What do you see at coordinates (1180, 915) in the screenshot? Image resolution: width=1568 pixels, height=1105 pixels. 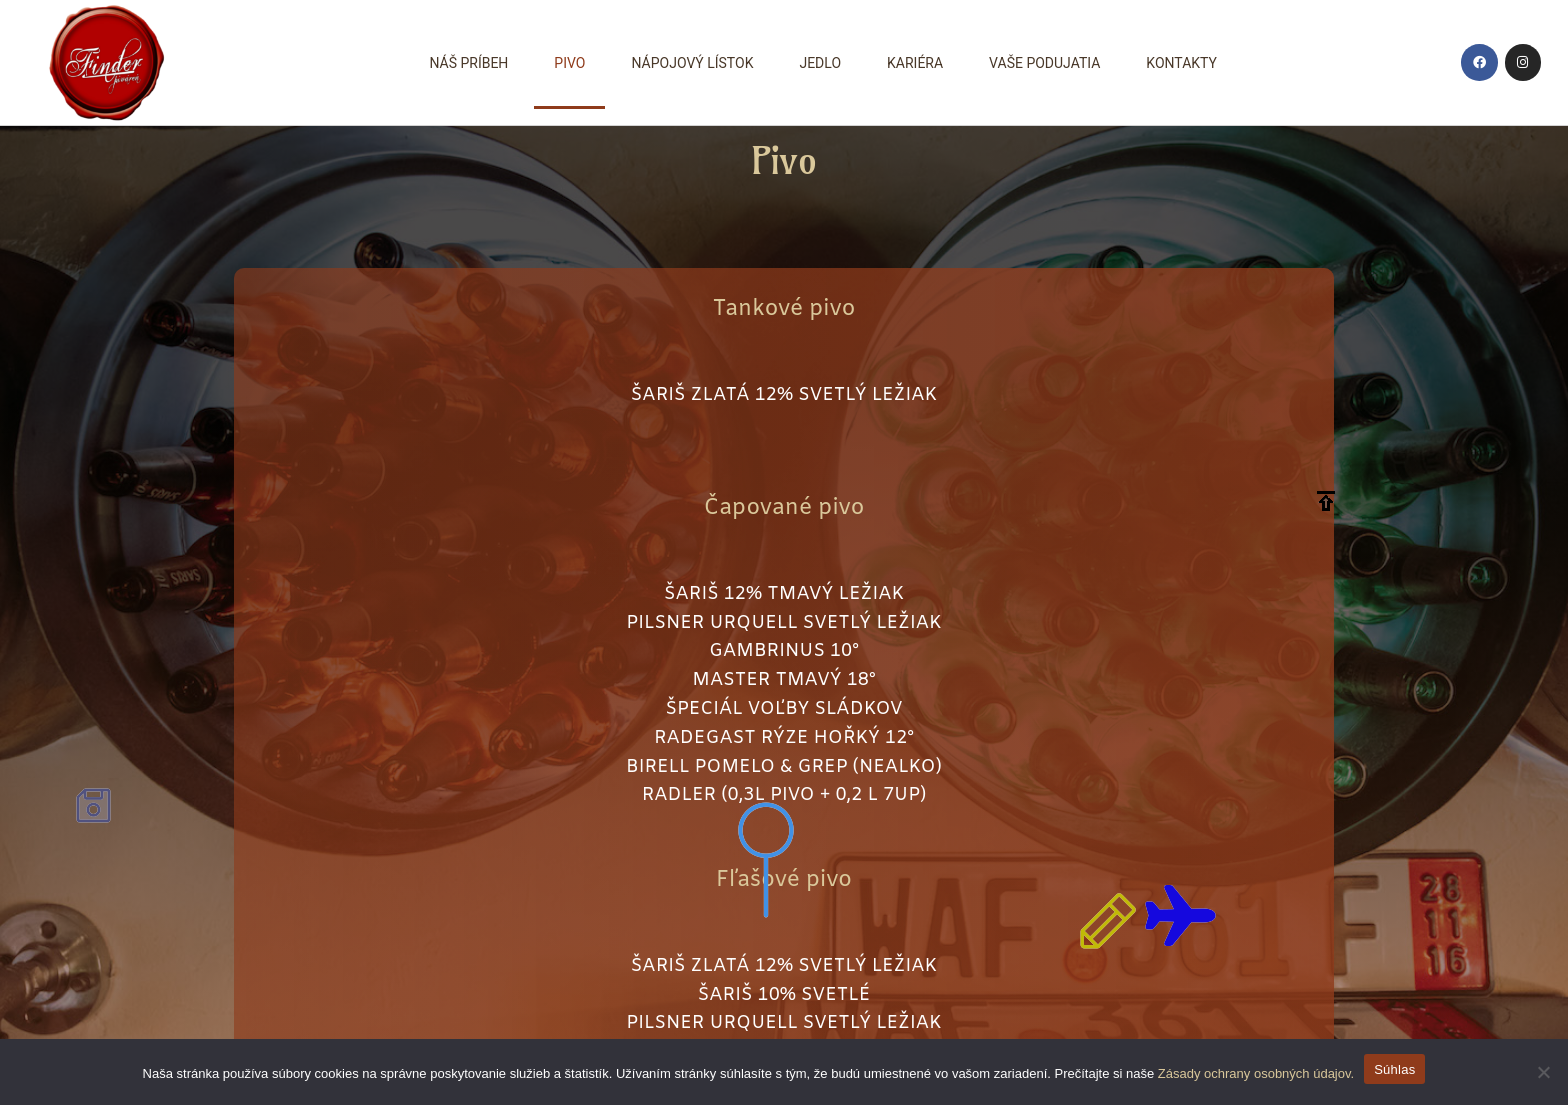 I see `enable airplane mode` at bounding box center [1180, 915].